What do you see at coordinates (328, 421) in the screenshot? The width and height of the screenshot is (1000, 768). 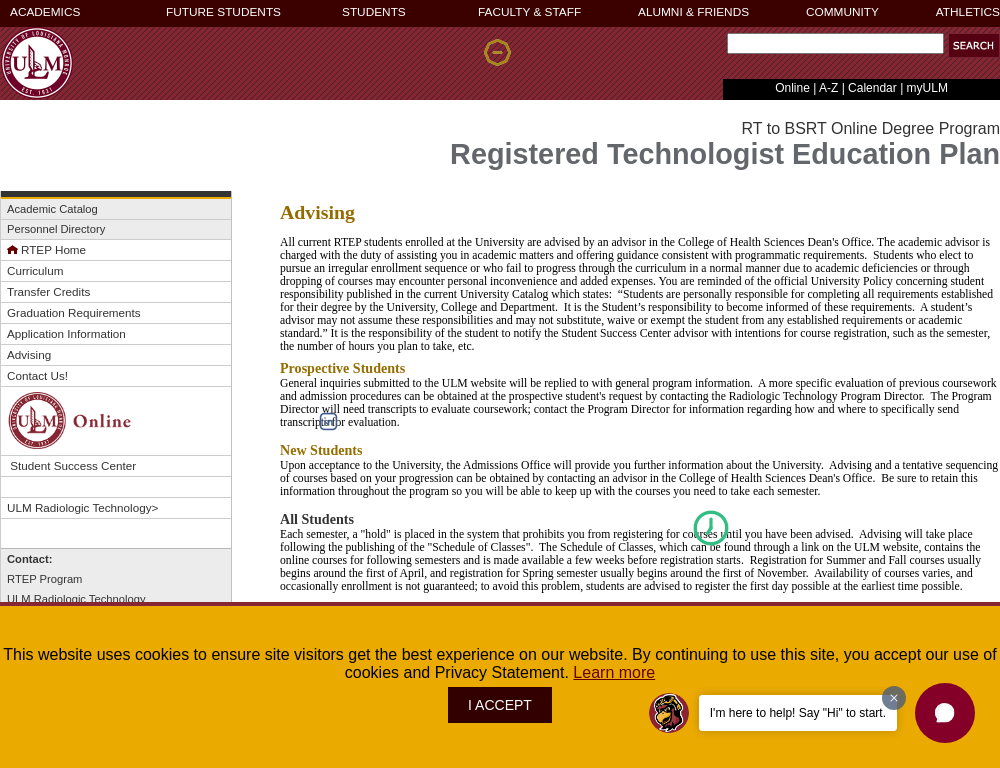 I see `connect with LinkedIn` at bounding box center [328, 421].